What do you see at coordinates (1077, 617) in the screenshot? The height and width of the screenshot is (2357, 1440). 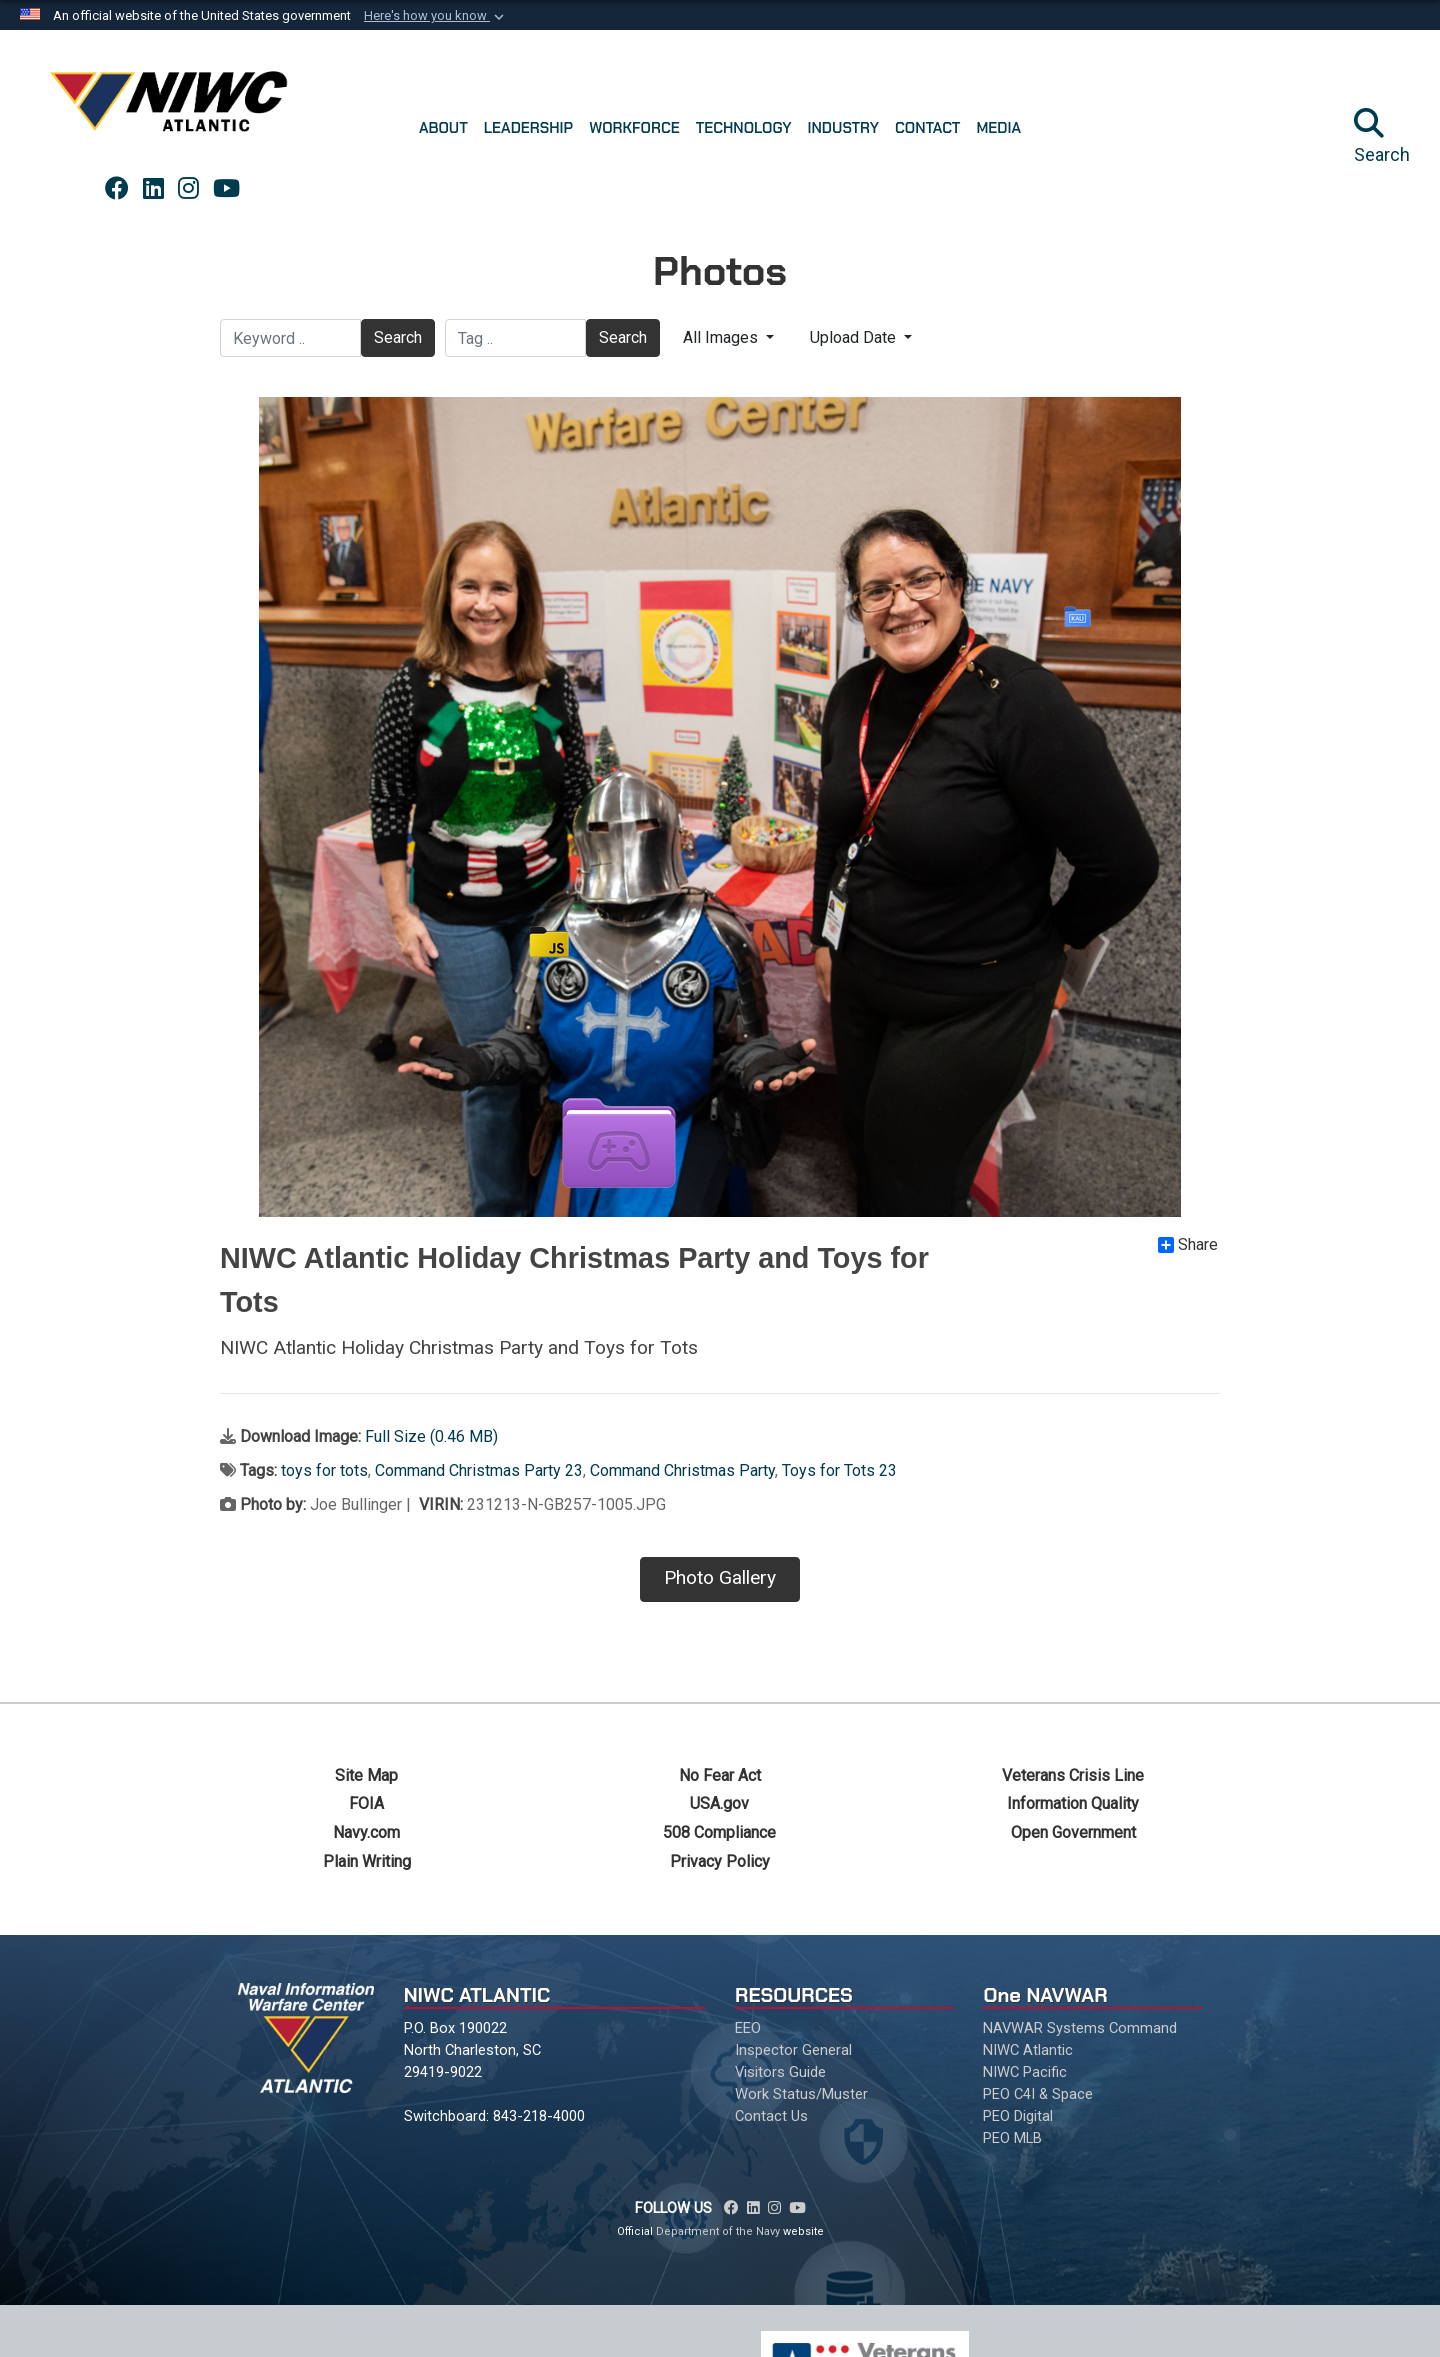 I see `folder containing kali linux files or tools` at bounding box center [1077, 617].